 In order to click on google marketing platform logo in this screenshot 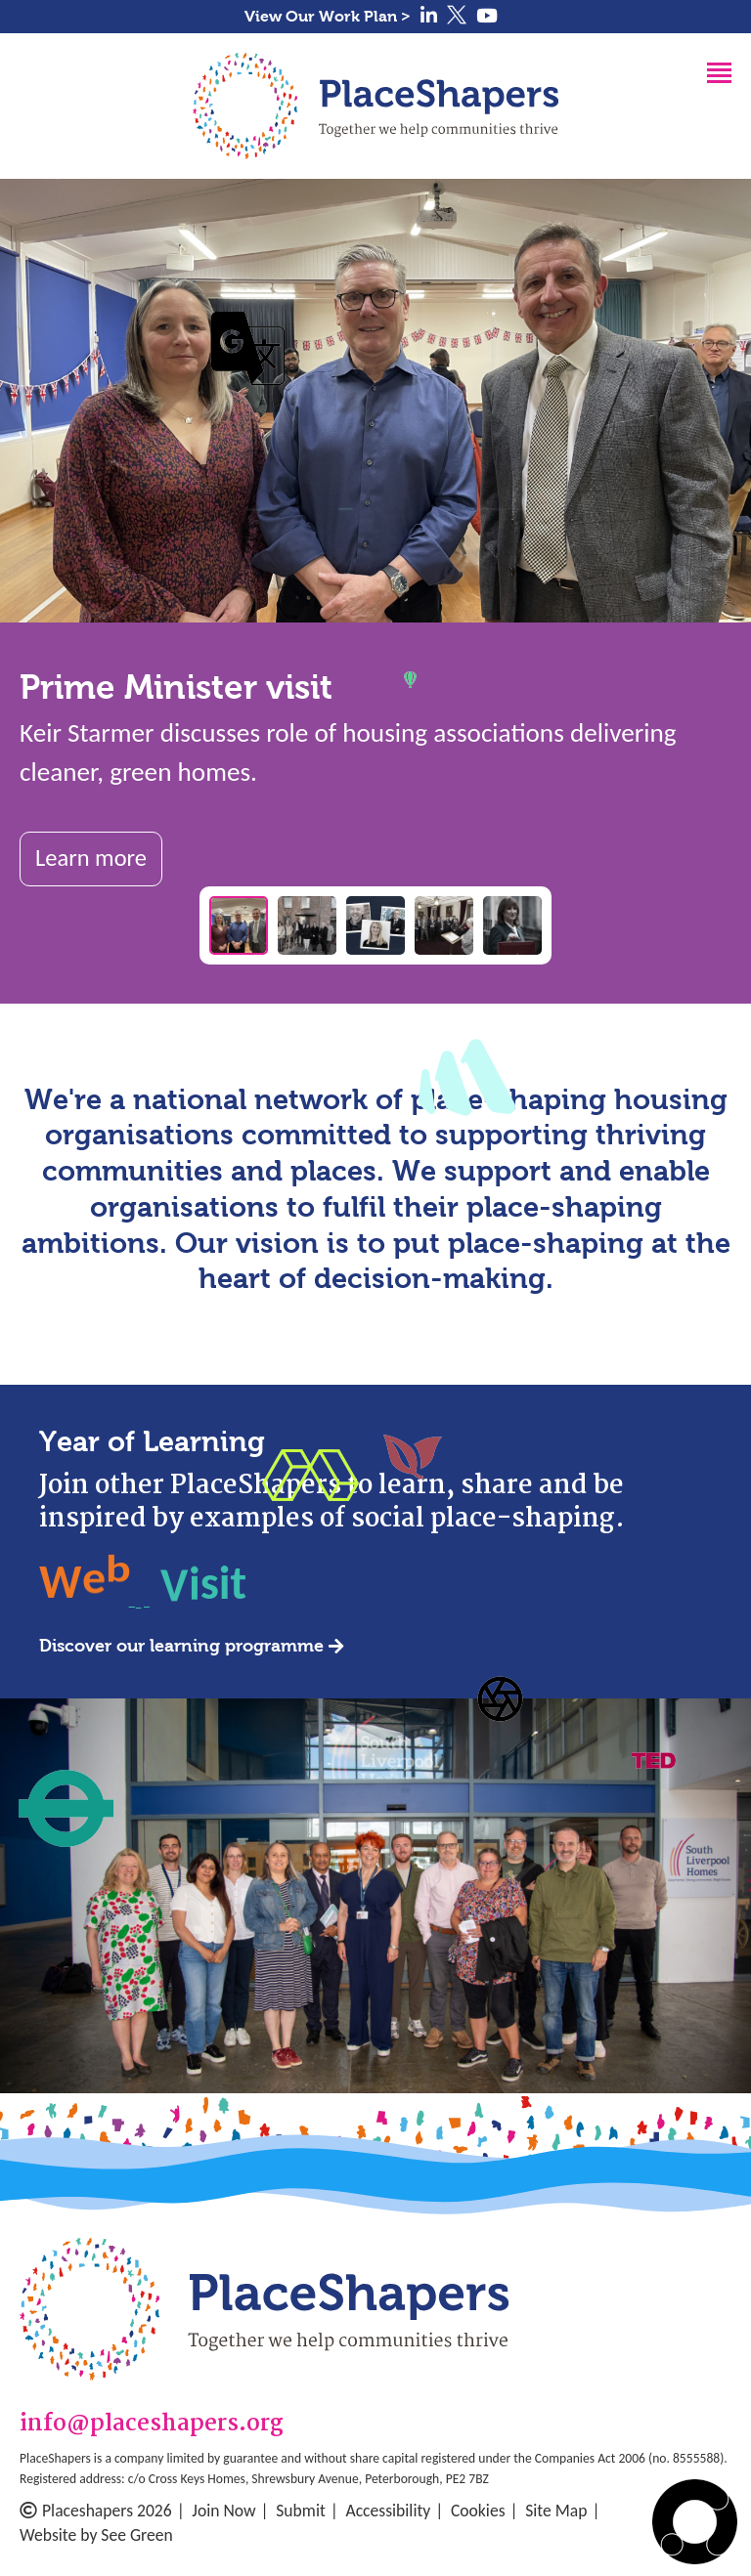, I will do `click(694, 2521)`.